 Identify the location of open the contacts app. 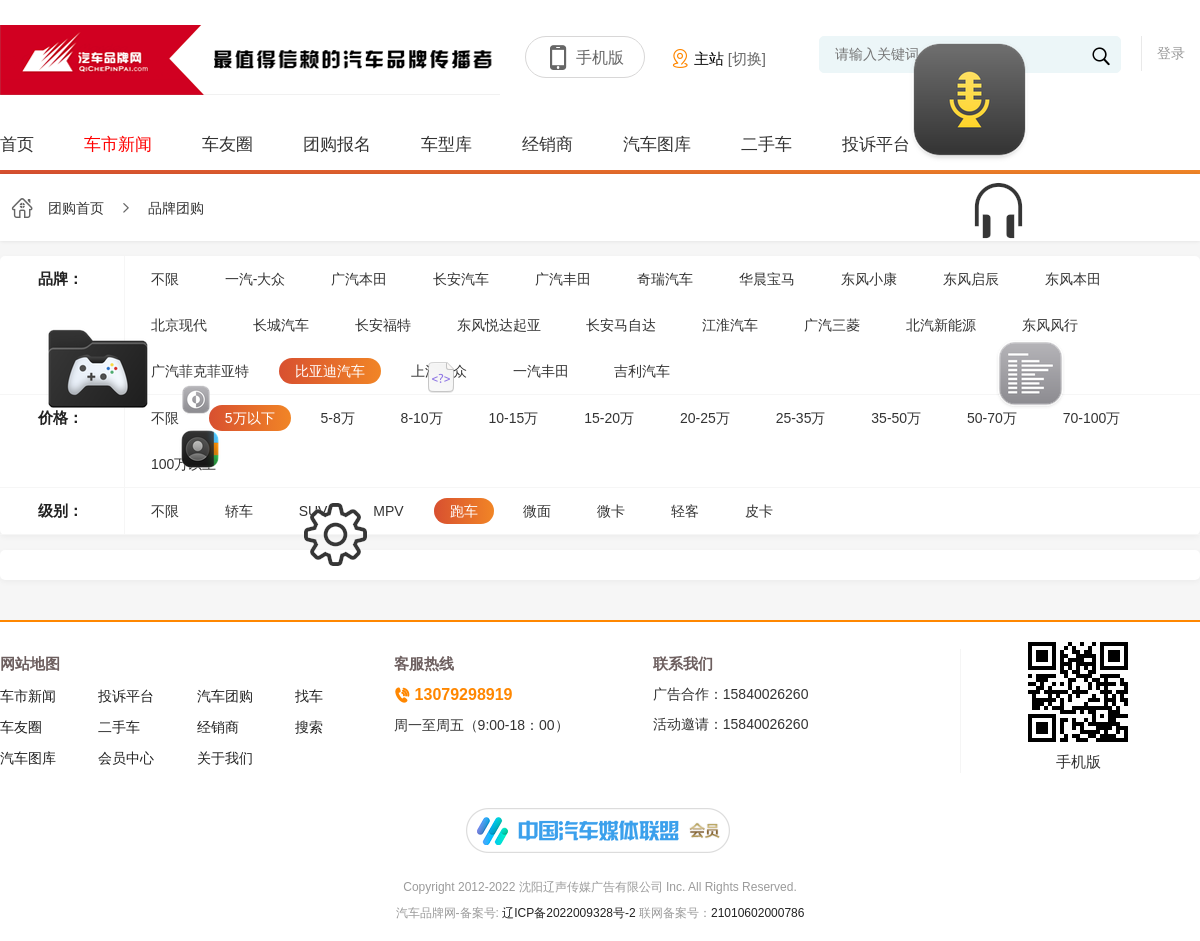
(200, 449).